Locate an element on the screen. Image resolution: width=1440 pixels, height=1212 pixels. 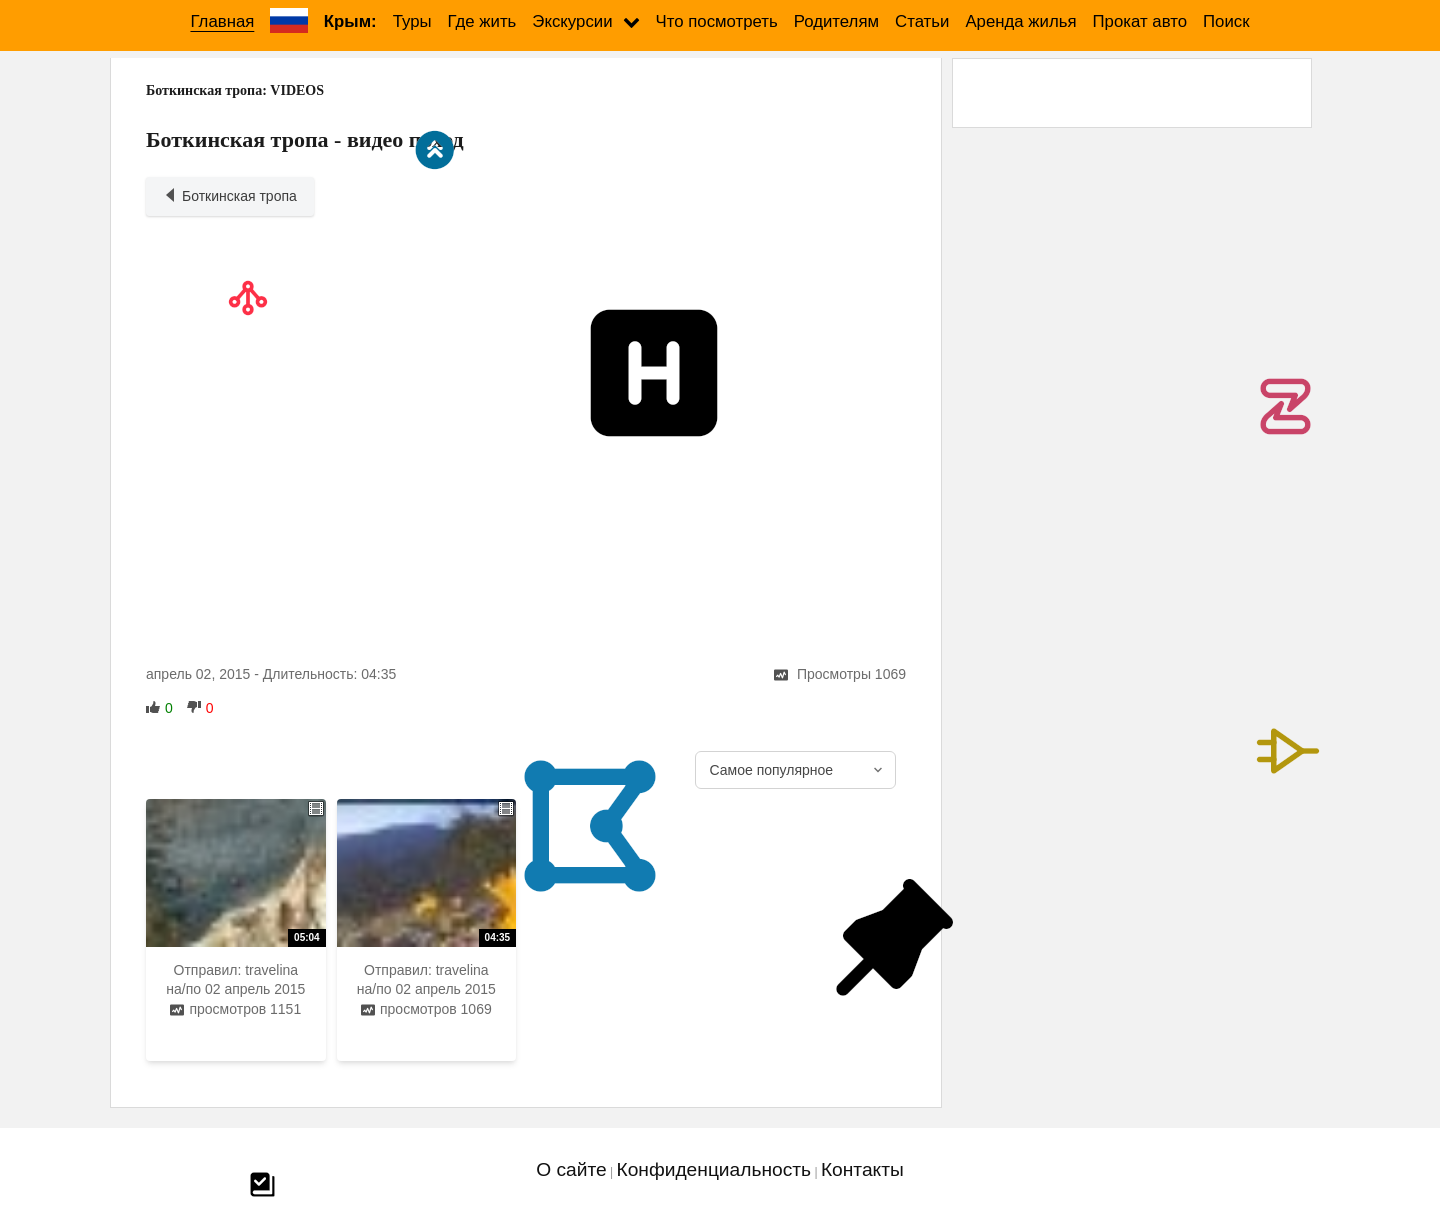
scroll to top of page is located at coordinates (435, 150).